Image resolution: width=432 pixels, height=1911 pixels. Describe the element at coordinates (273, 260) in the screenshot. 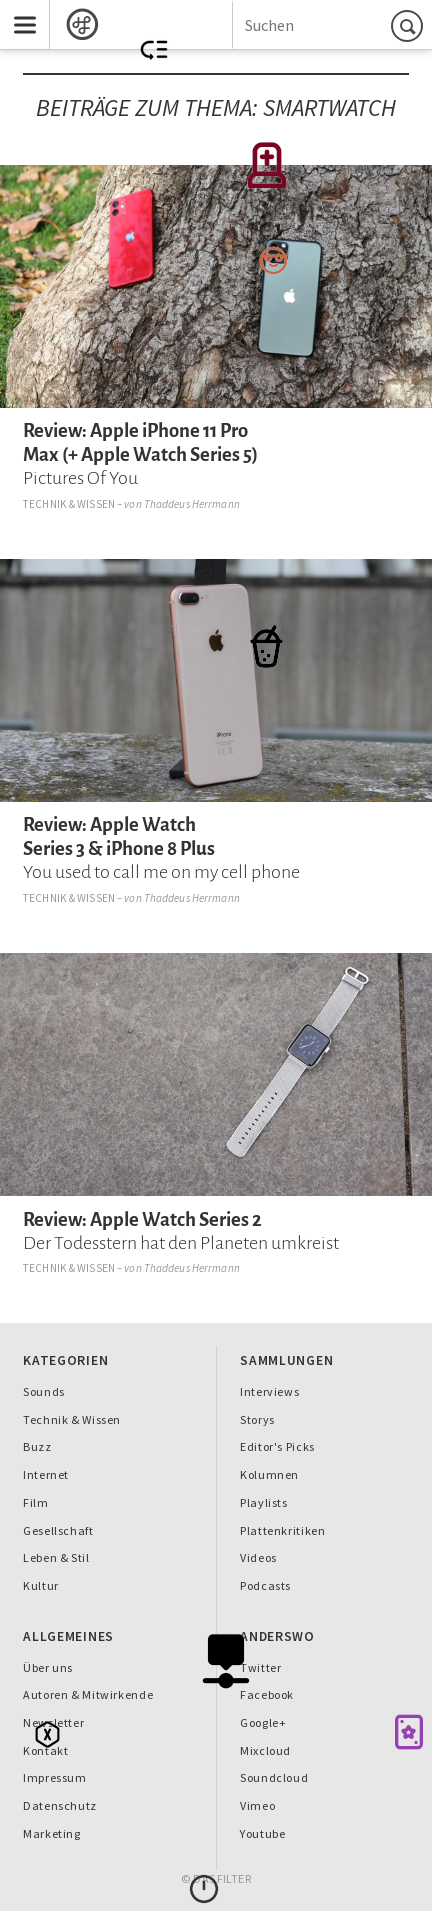

I see `select nerd or geeky mood/reaction` at that location.